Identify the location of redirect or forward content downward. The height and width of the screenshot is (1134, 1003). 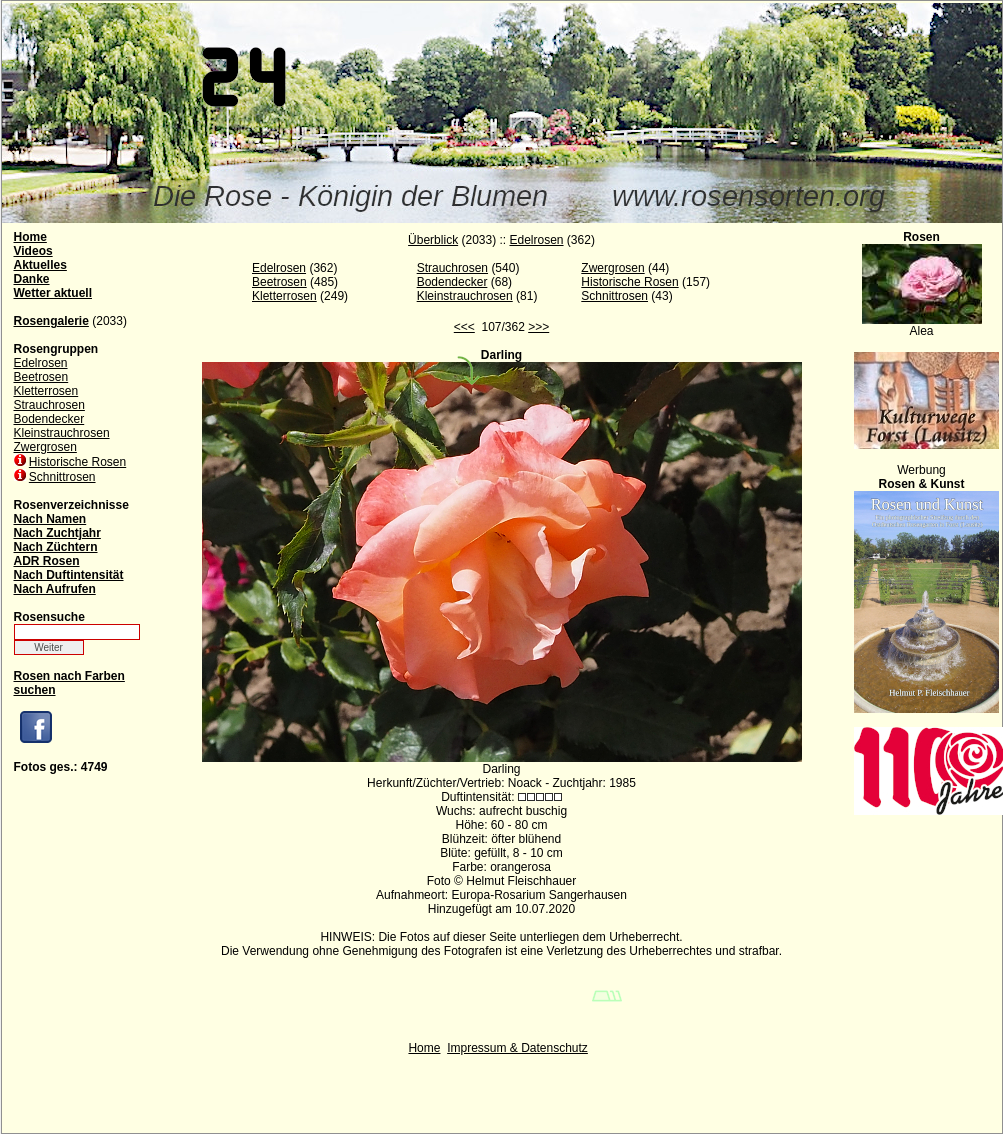
(468, 370).